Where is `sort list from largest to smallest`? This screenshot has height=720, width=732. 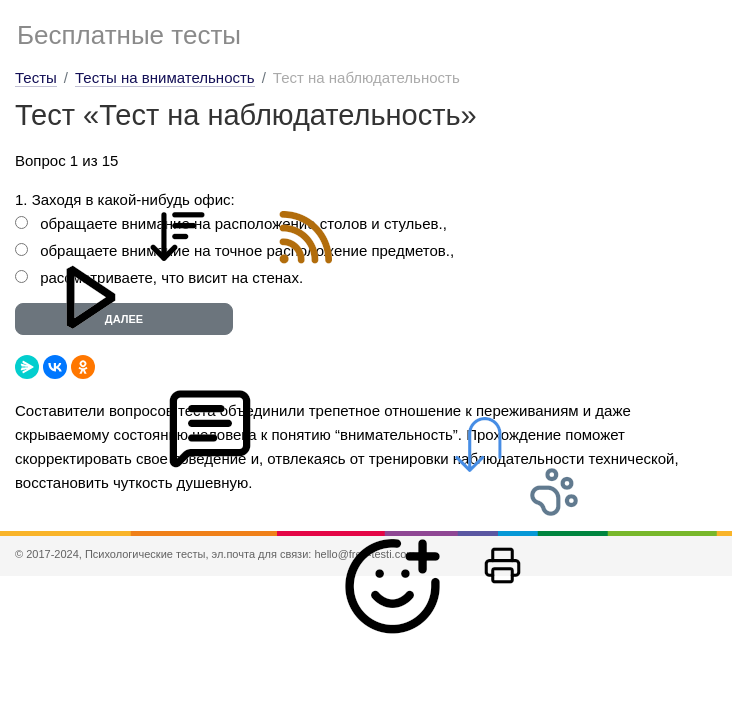 sort list from largest to smallest is located at coordinates (177, 236).